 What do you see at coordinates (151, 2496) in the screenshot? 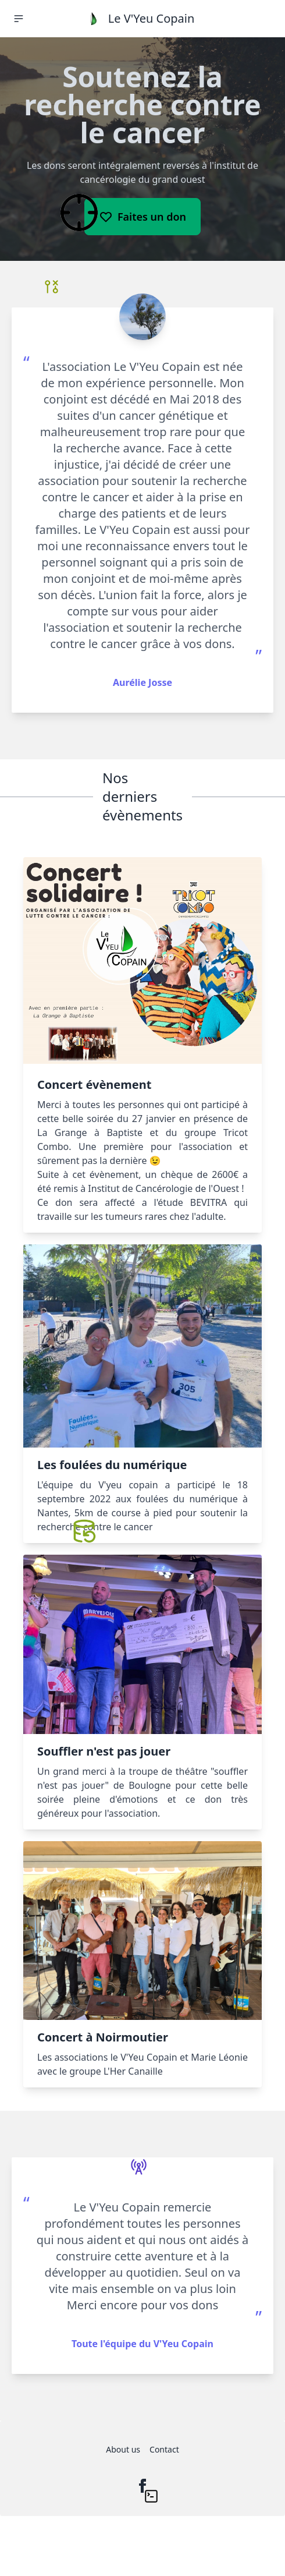
I see `open terminal or command line interface` at bounding box center [151, 2496].